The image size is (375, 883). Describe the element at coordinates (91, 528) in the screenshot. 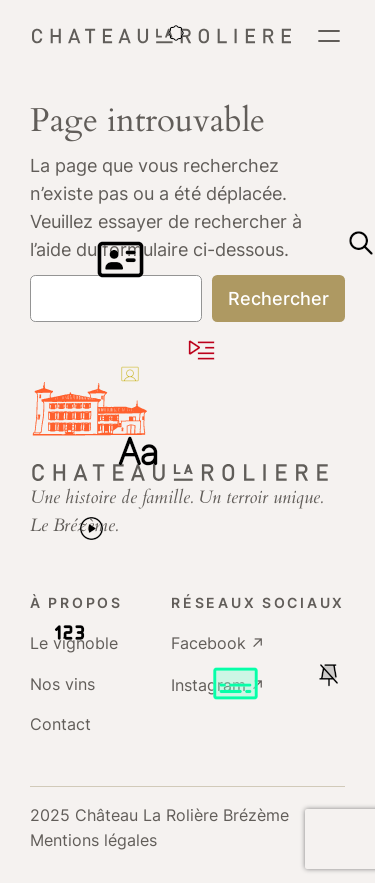

I see `play media or video content` at that location.